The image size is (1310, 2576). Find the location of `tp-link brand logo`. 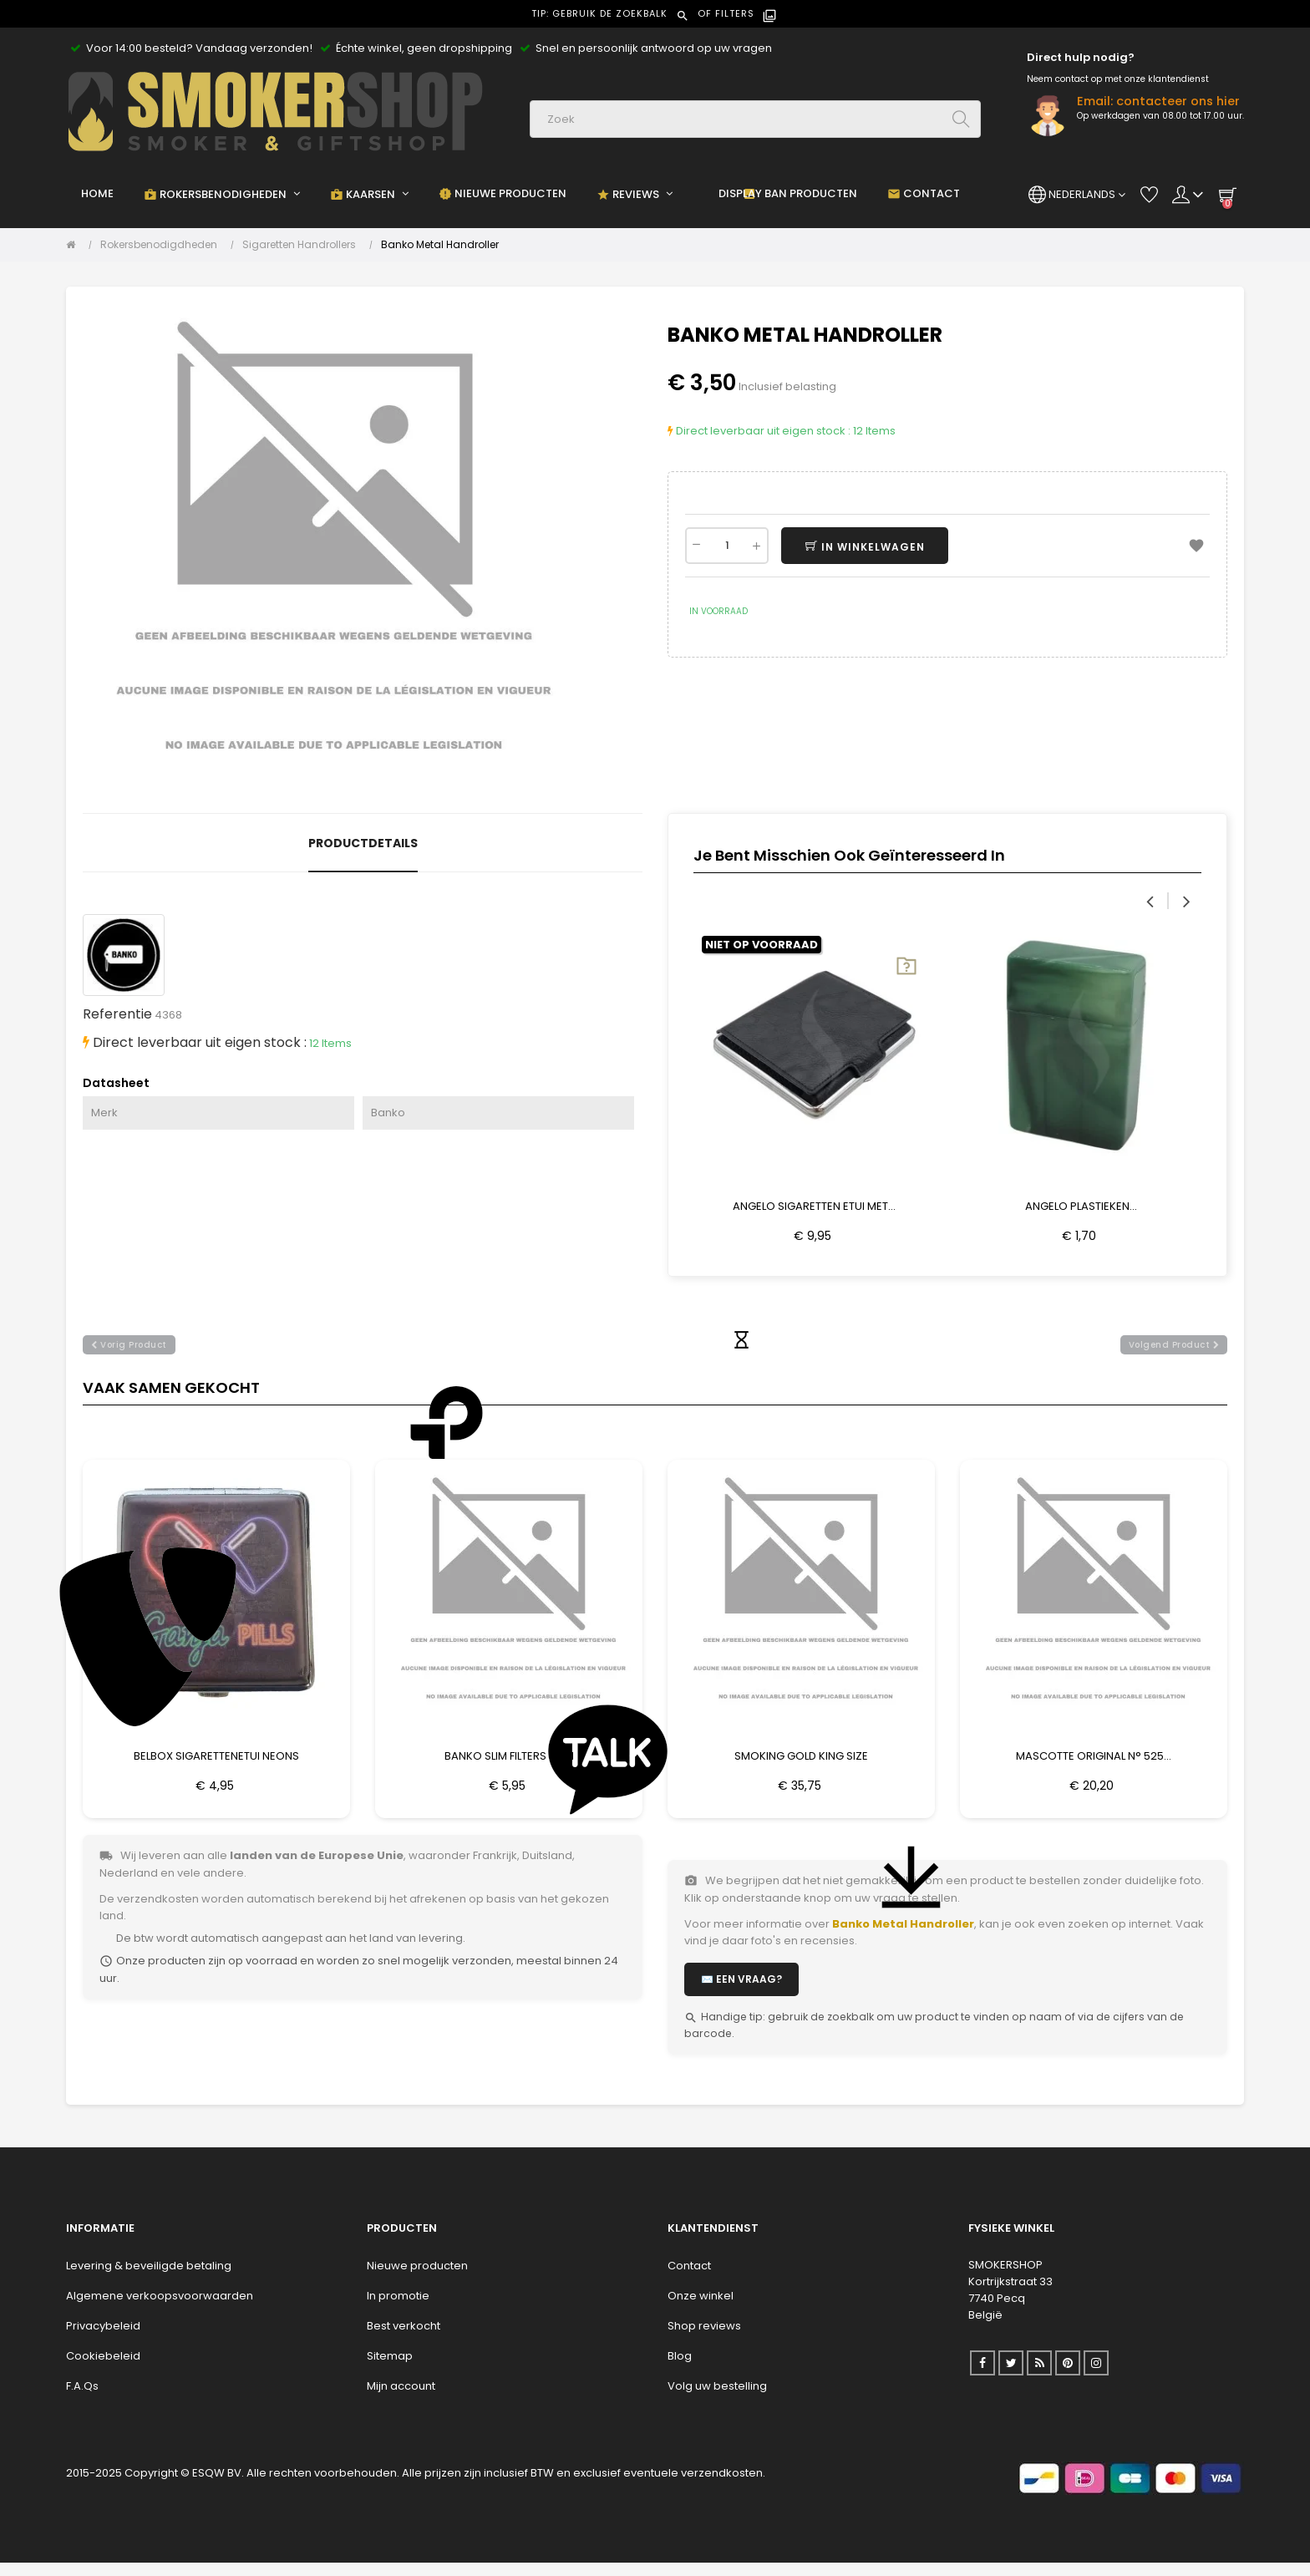

tp-link brand logo is located at coordinates (446, 1422).